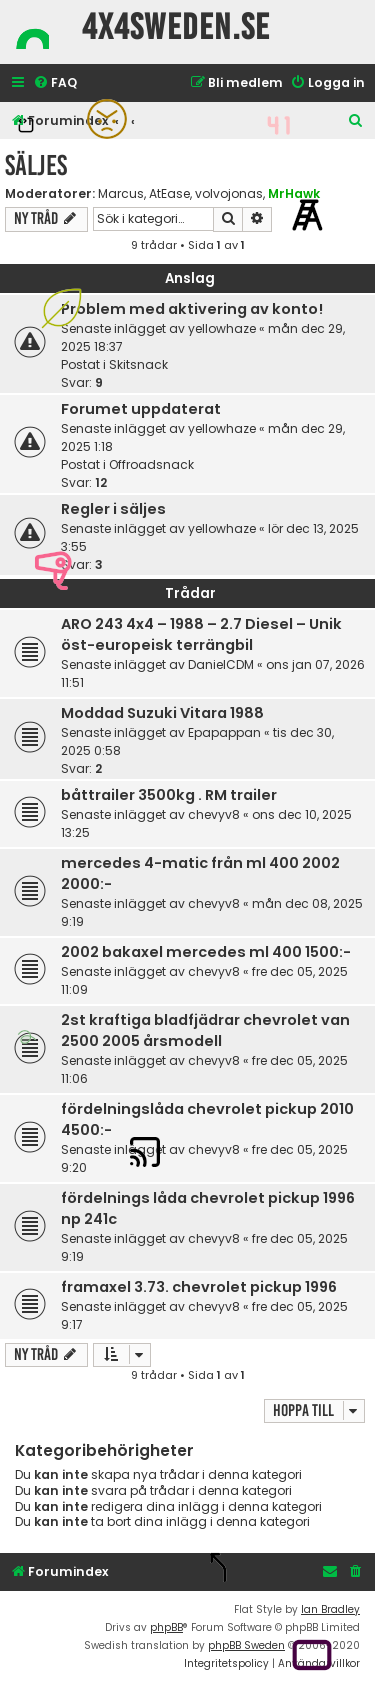 Image resolution: width=375 pixels, height=1683 pixels. What do you see at coordinates (280, 125) in the screenshot?
I see `indicates item number 41 in a list or sequence` at bounding box center [280, 125].